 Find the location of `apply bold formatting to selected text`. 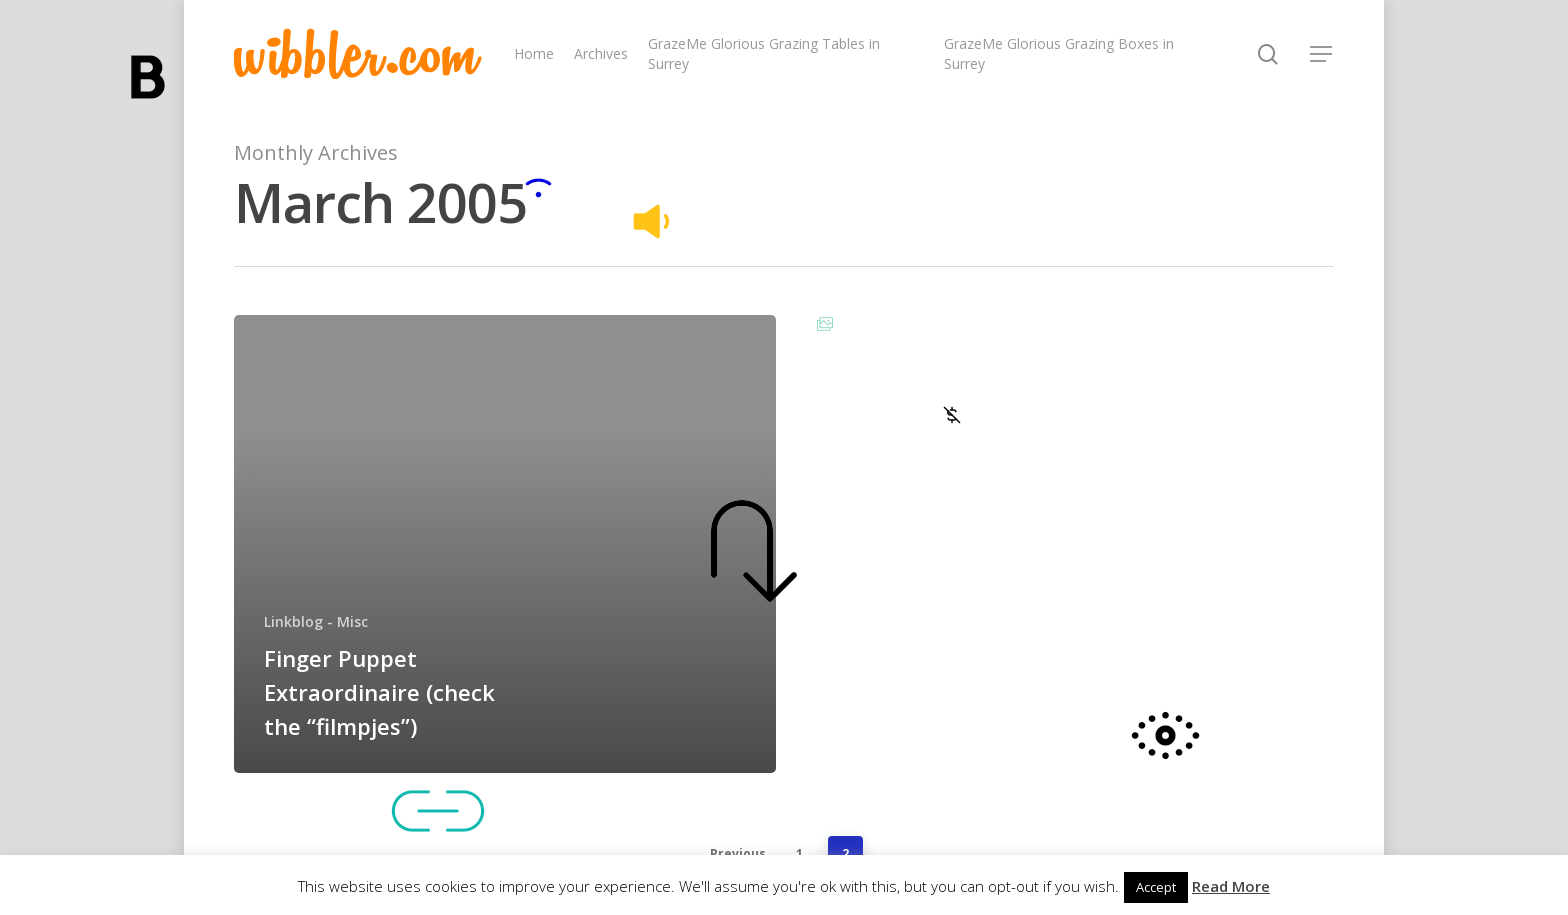

apply bold formatting to selected text is located at coordinates (148, 77).